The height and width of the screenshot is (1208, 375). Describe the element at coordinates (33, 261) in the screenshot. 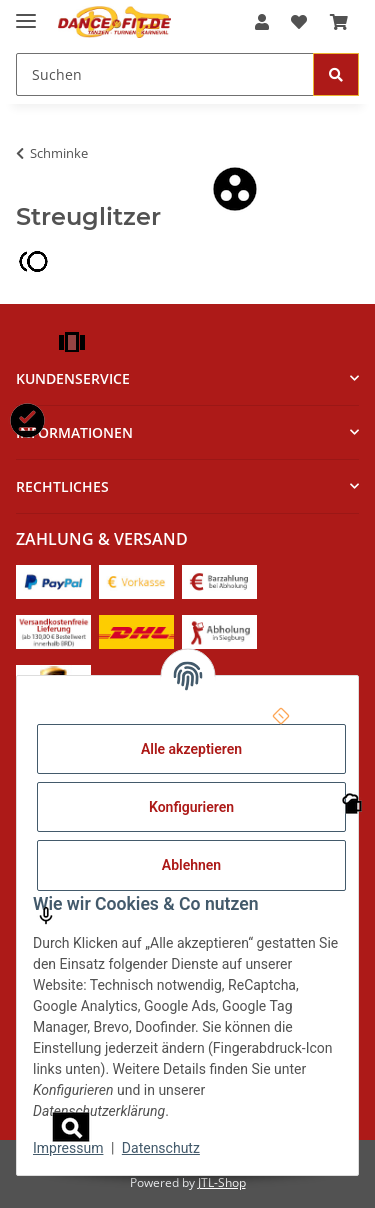

I see `view toll or payment information` at that location.